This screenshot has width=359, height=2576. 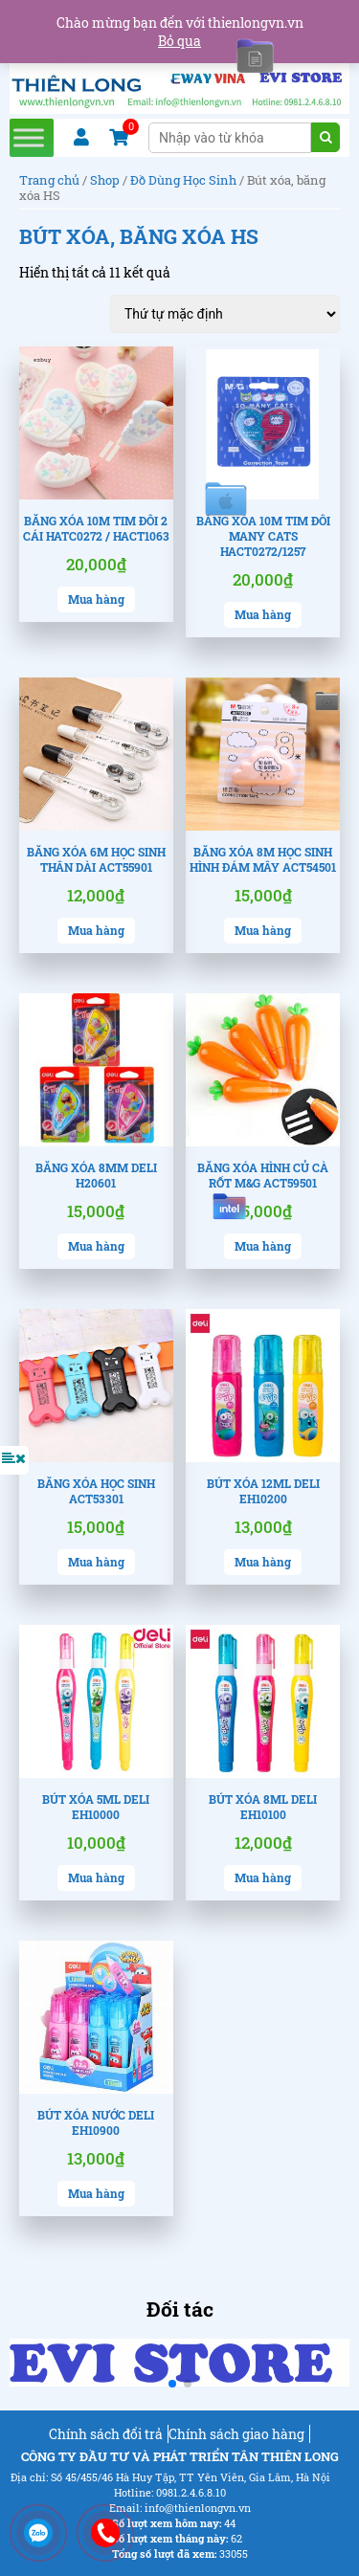 I want to click on folder containing intel-related files or software, so click(x=229, y=1207).